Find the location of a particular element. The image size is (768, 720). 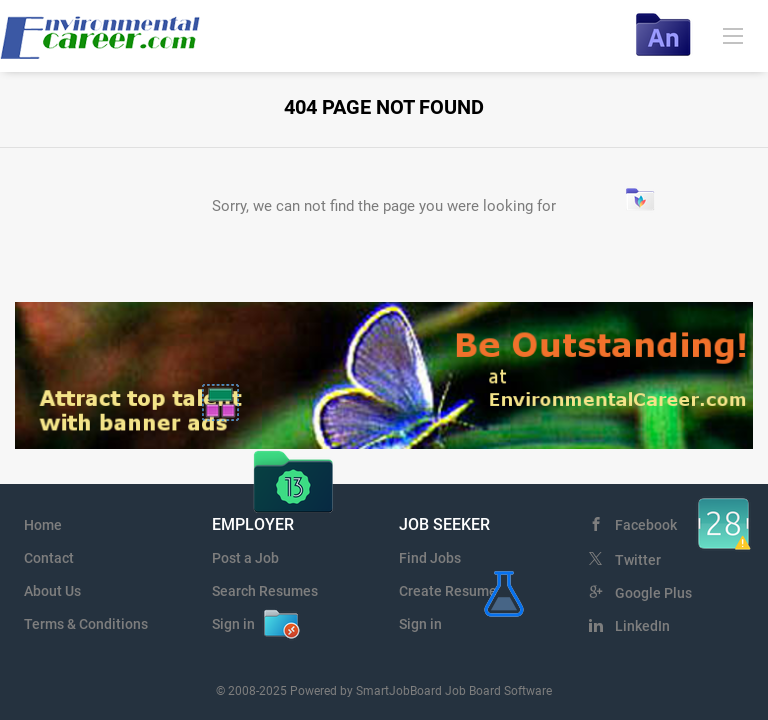

select all items in the current view is located at coordinates (220, 402).